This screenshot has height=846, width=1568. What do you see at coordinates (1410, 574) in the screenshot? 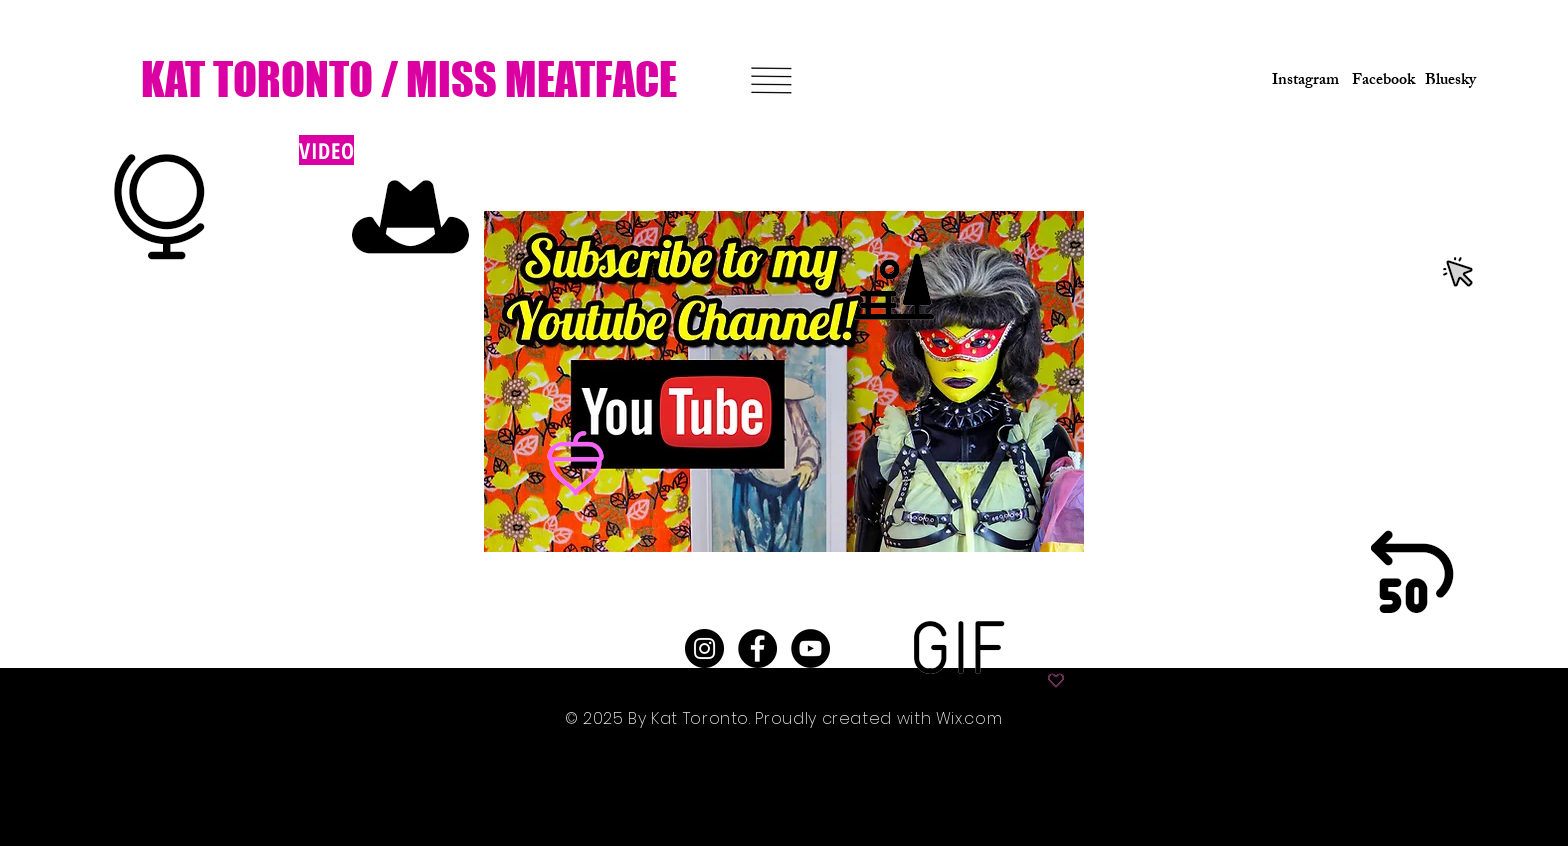
I see `rewind 50 seconds backward` at bounding box center [1410, 574].